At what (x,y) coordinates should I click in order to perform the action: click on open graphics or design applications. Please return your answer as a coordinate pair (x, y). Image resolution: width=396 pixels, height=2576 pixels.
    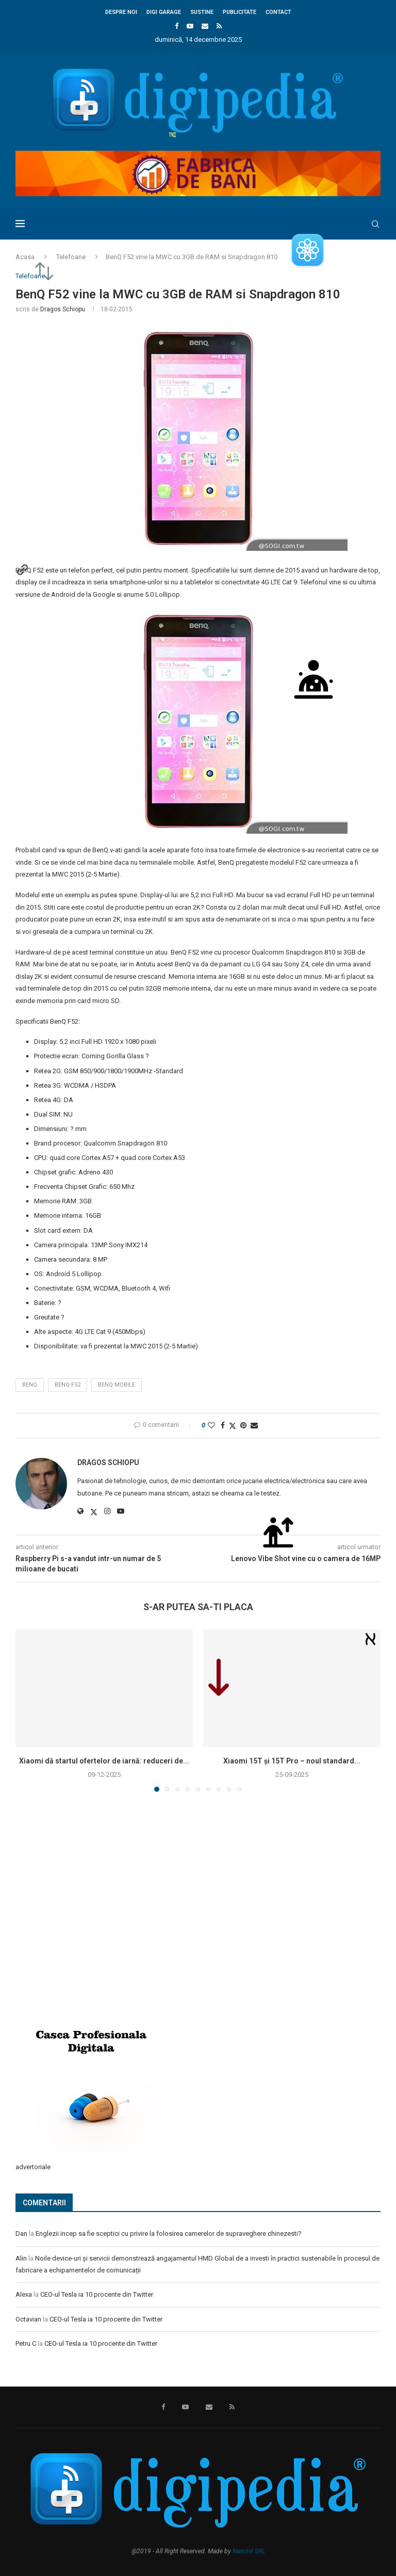
    Looking at the image, I should click on (307, 250).